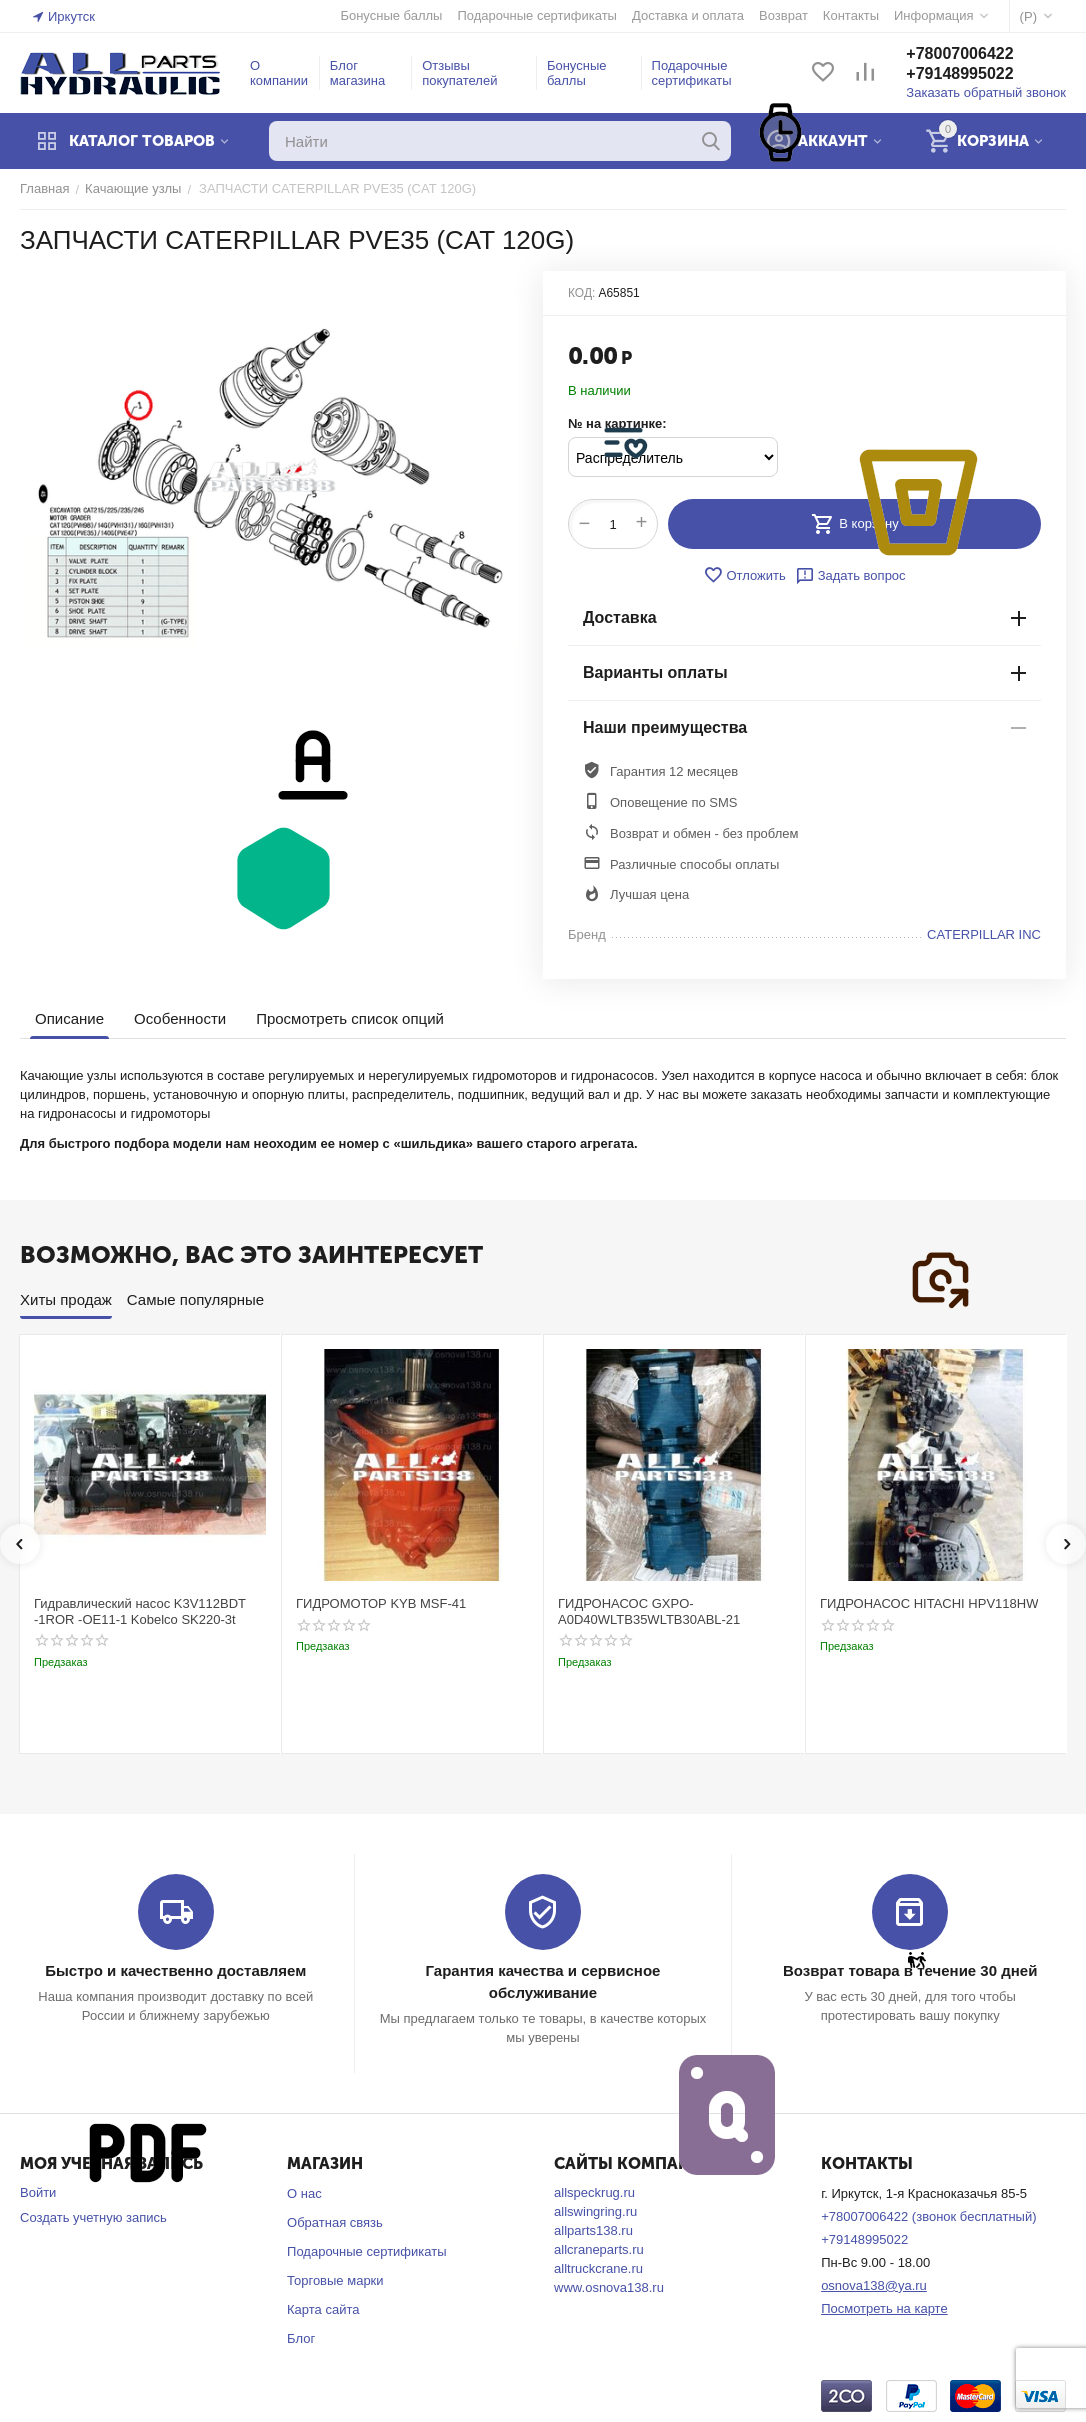 The image size is (1086, 2422). I want to click on view time or clock settings, so click(780, 132).